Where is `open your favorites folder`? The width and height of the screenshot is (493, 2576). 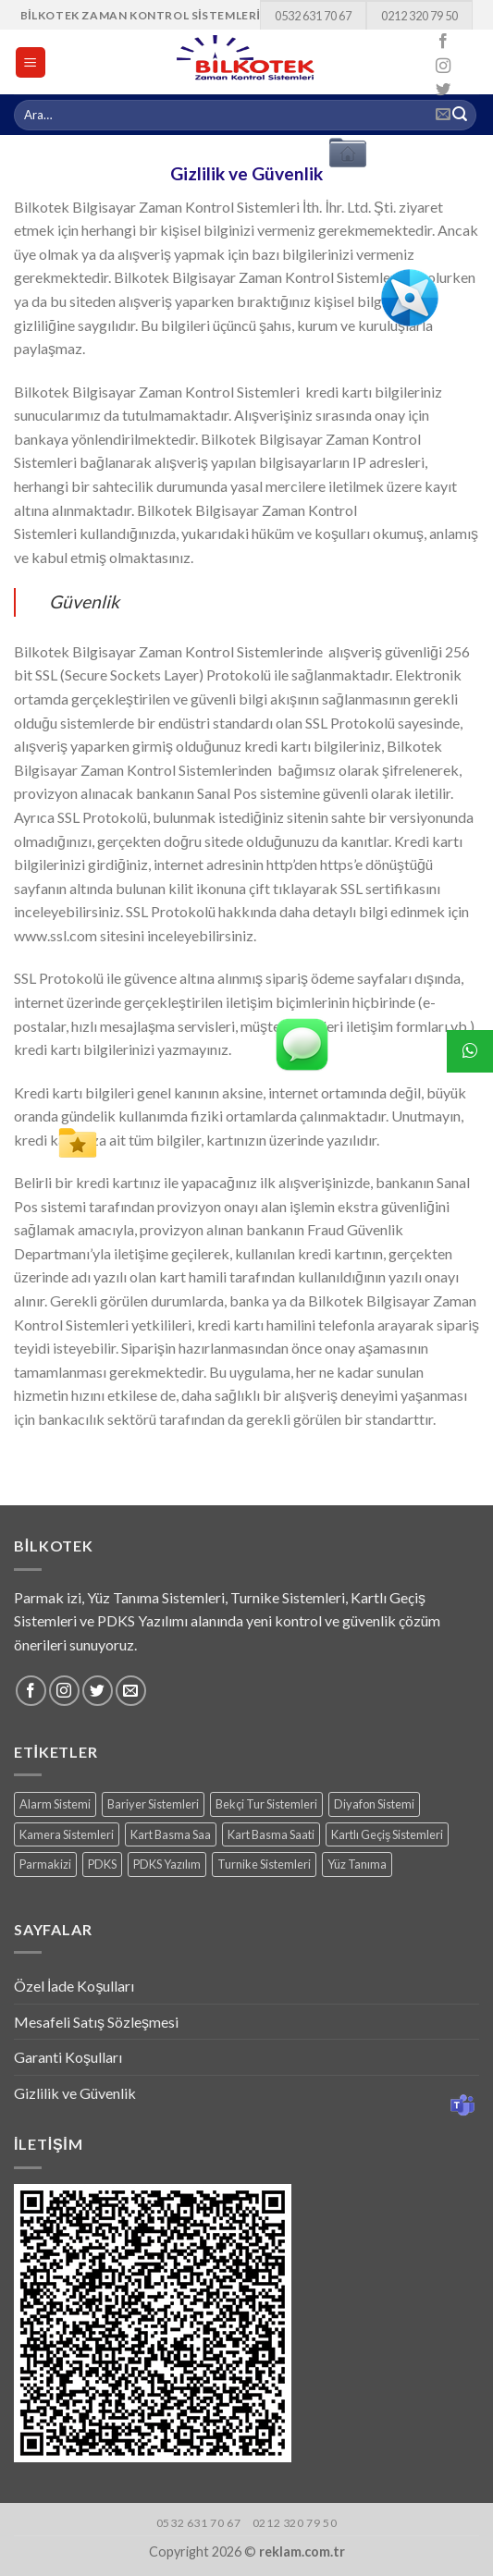
open your favorites folder is located at coordinates (78, 1144).